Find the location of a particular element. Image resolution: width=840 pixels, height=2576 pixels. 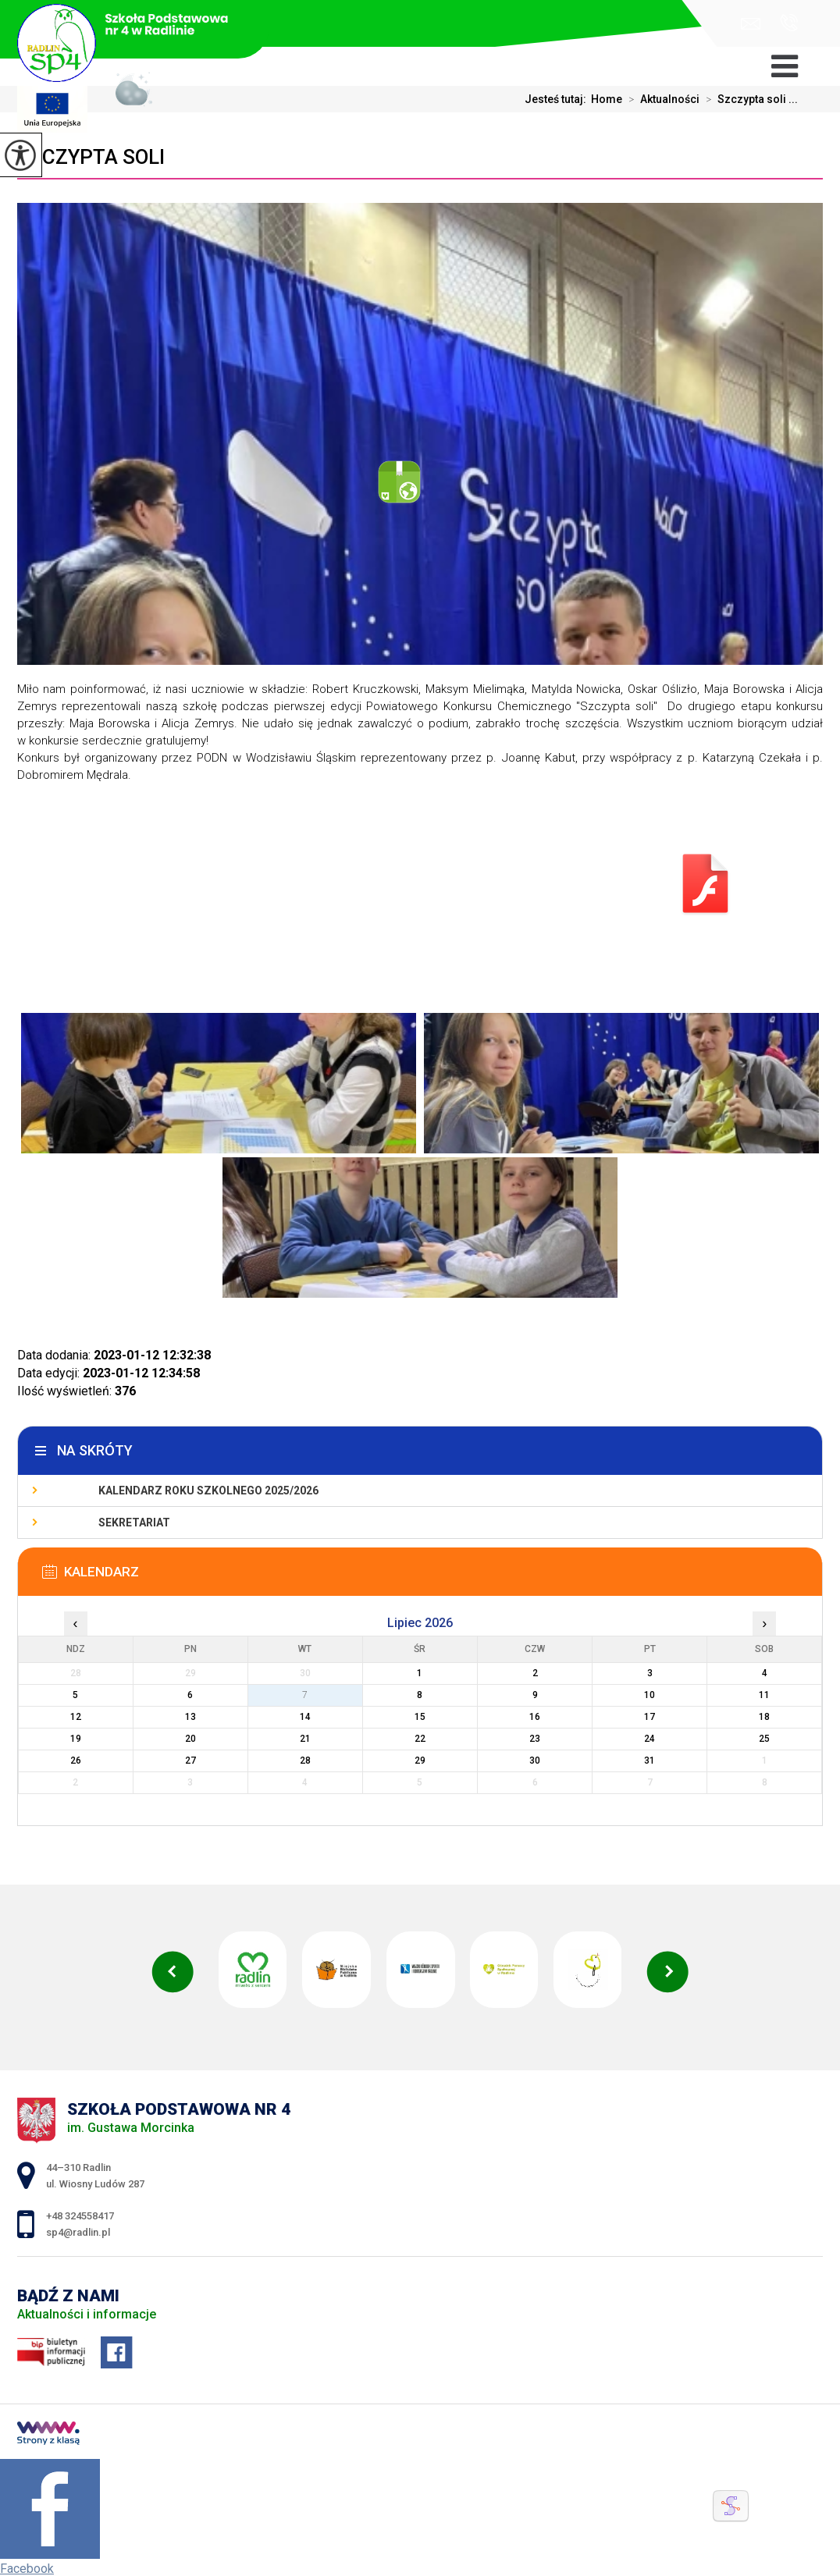

manage software package sources and repositories is located at coordinates (399, 482).